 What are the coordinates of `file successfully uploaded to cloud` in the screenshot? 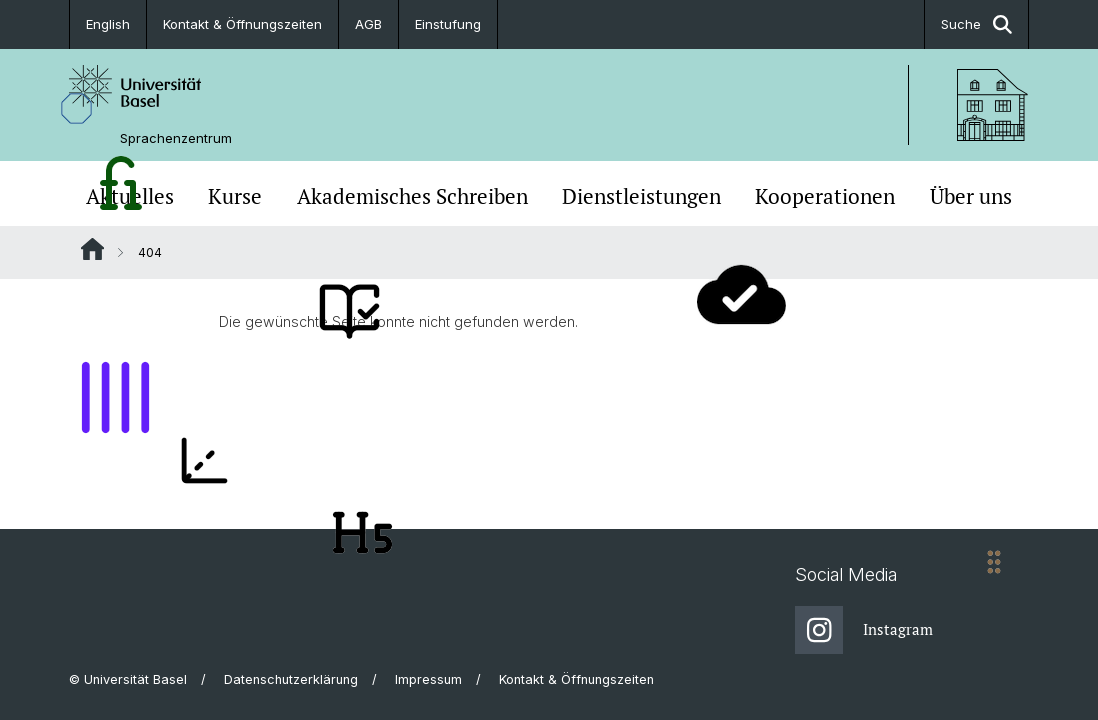 It's located at (741, 294).